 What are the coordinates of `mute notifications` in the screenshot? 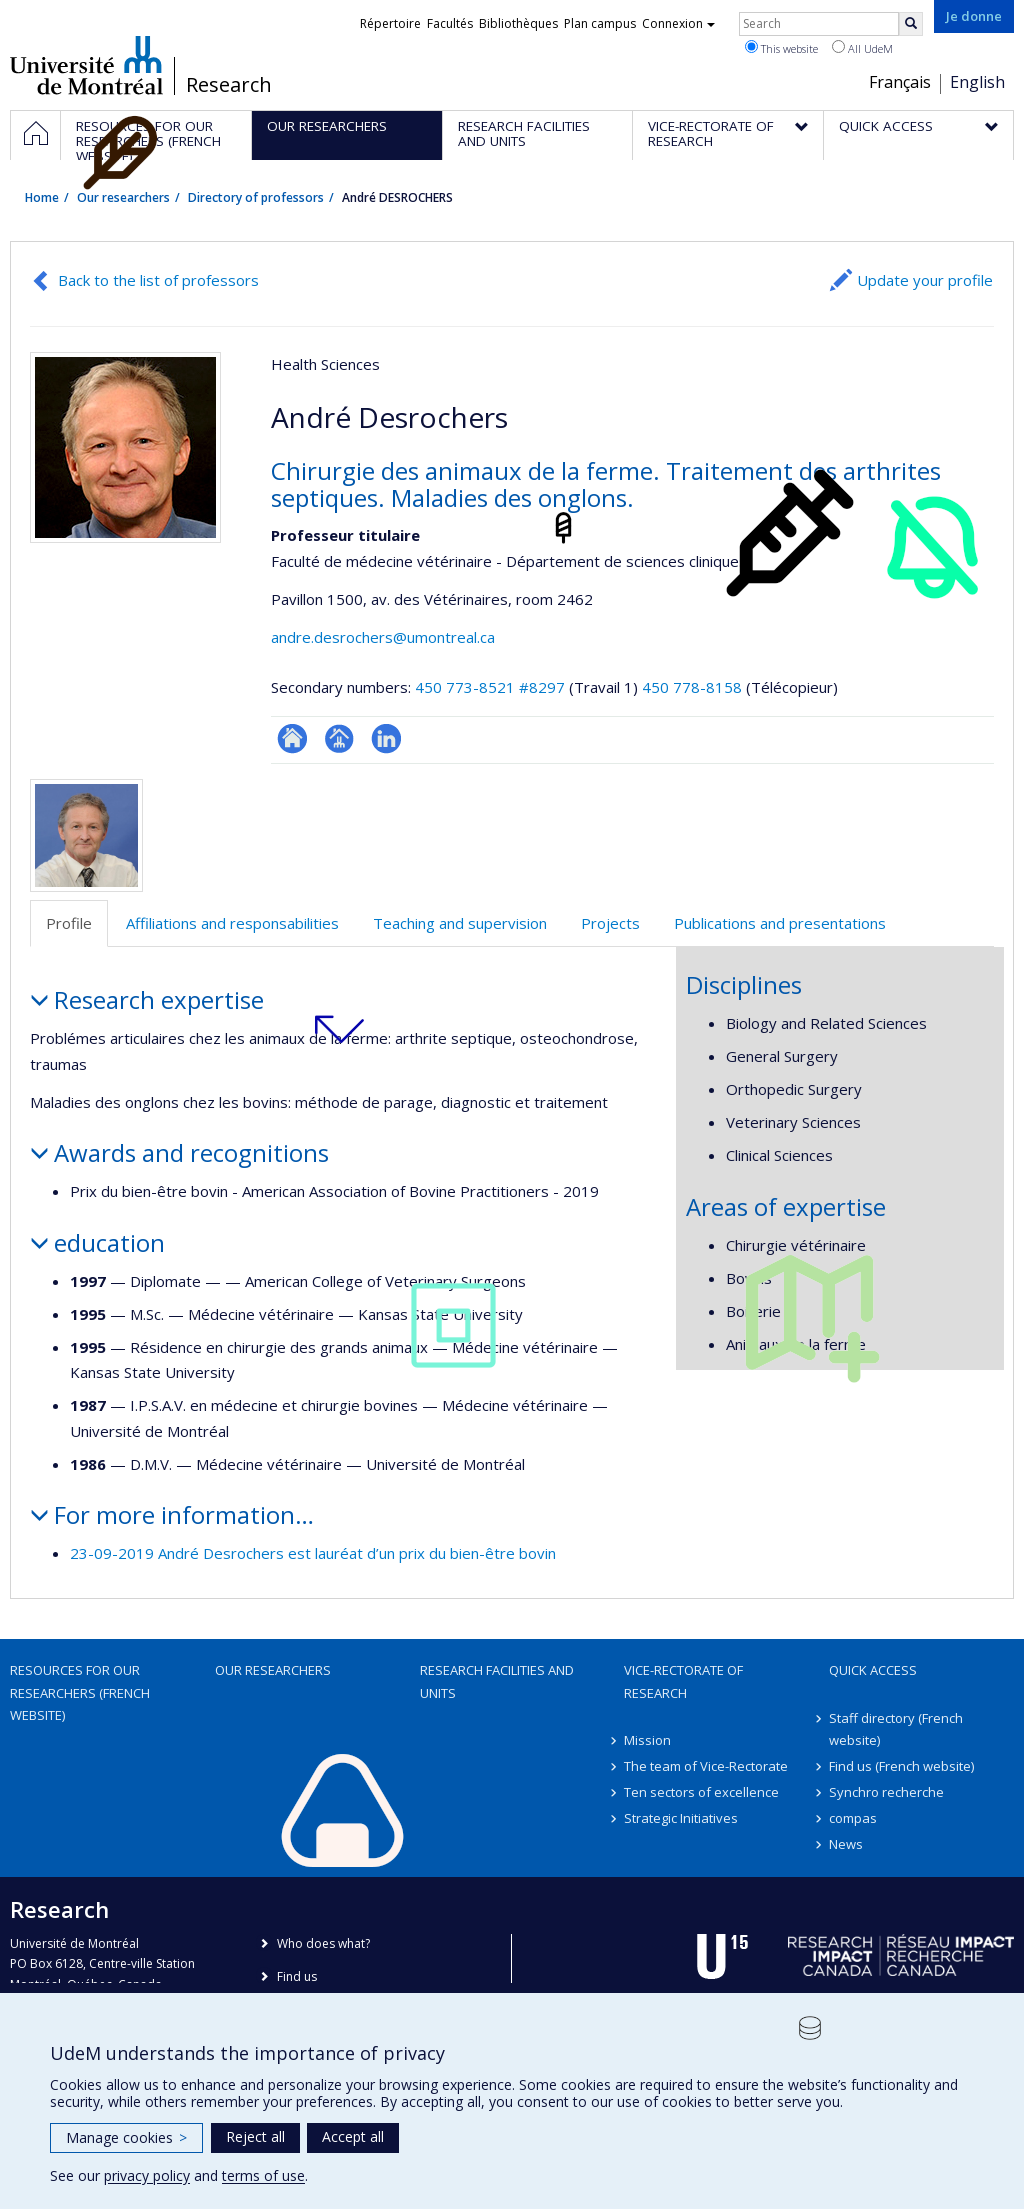 It's located at (934, 547).